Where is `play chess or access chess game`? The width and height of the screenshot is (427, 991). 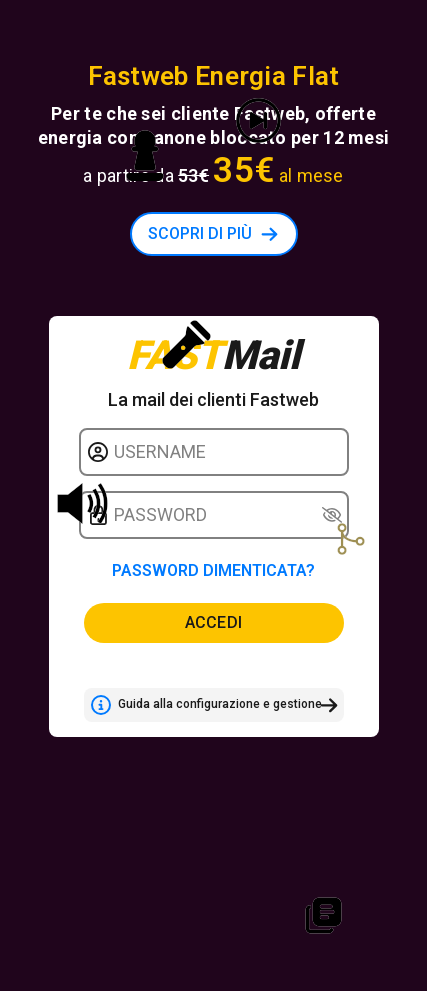
play chess or access chess game is located at coordinates (145, 157).